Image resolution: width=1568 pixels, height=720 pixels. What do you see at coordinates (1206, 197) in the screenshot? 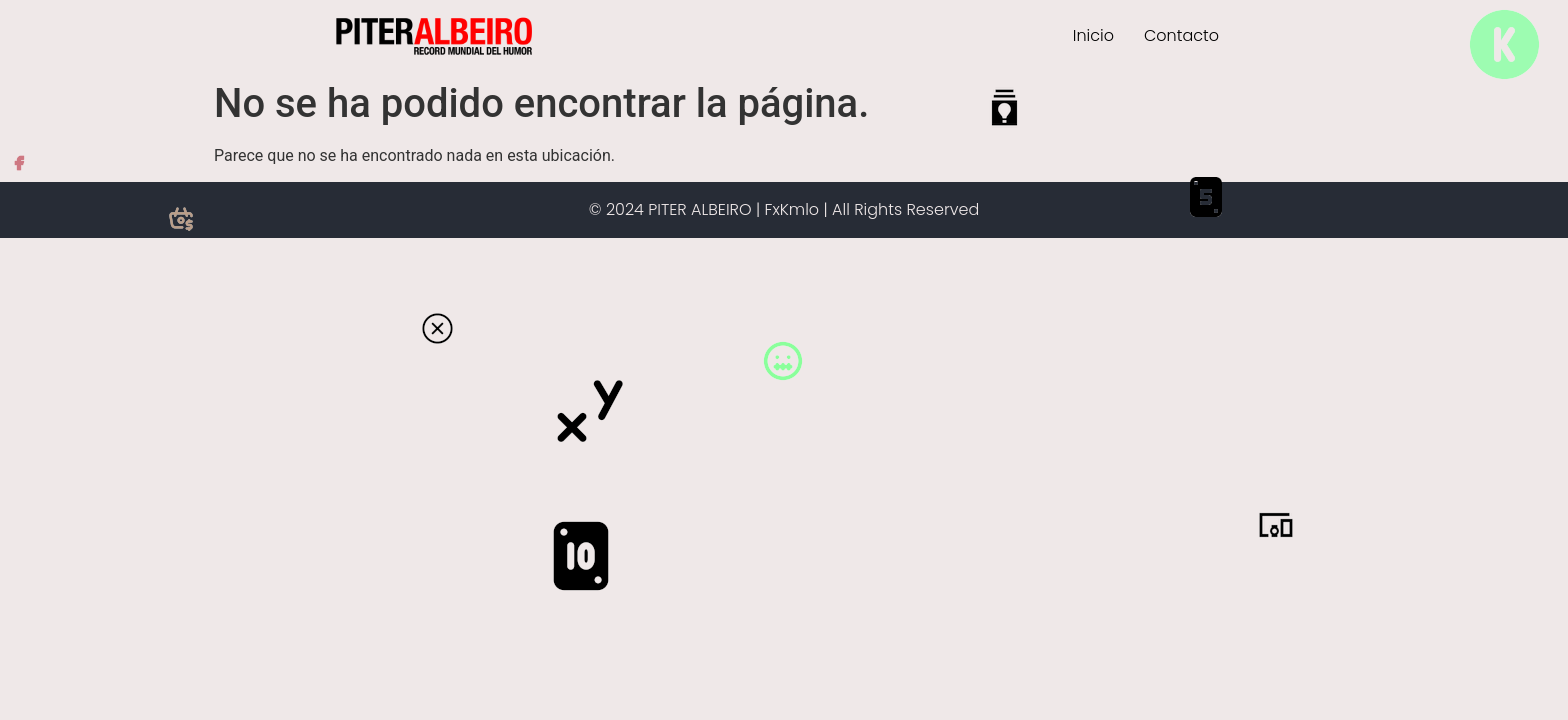
I see `select the five card in a card game` at bounding box center [1206, 197].